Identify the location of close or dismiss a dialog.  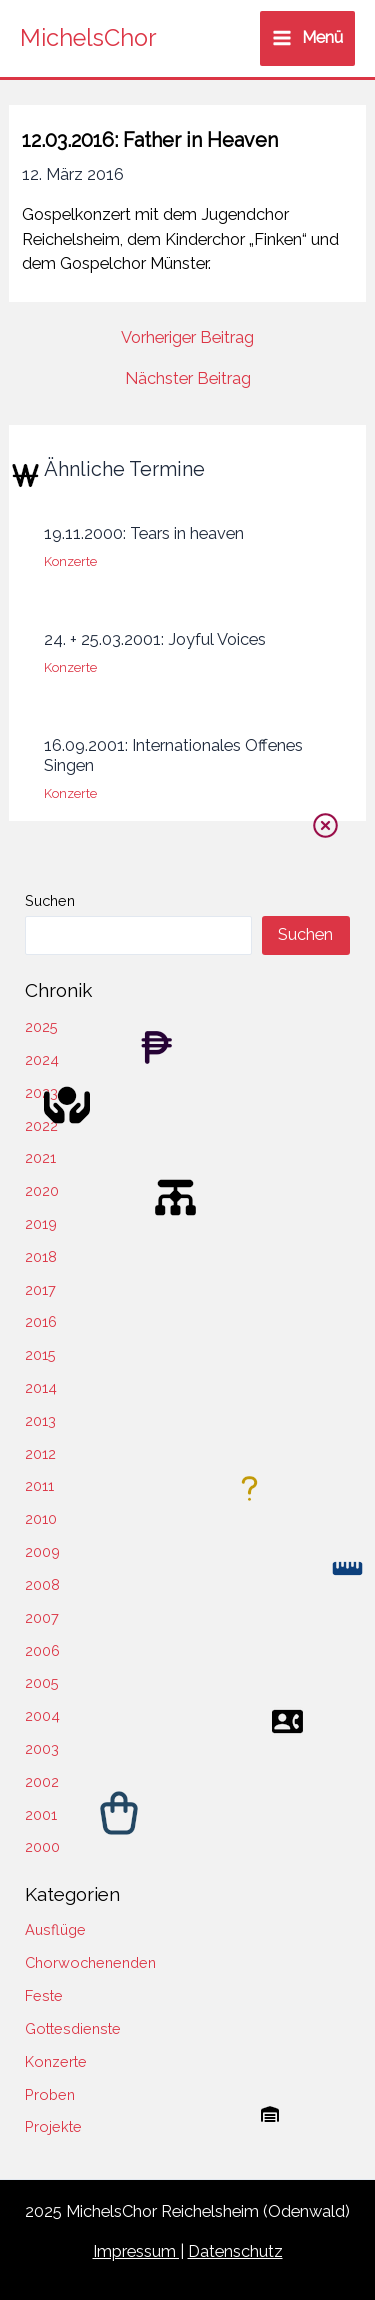
(325, 825).